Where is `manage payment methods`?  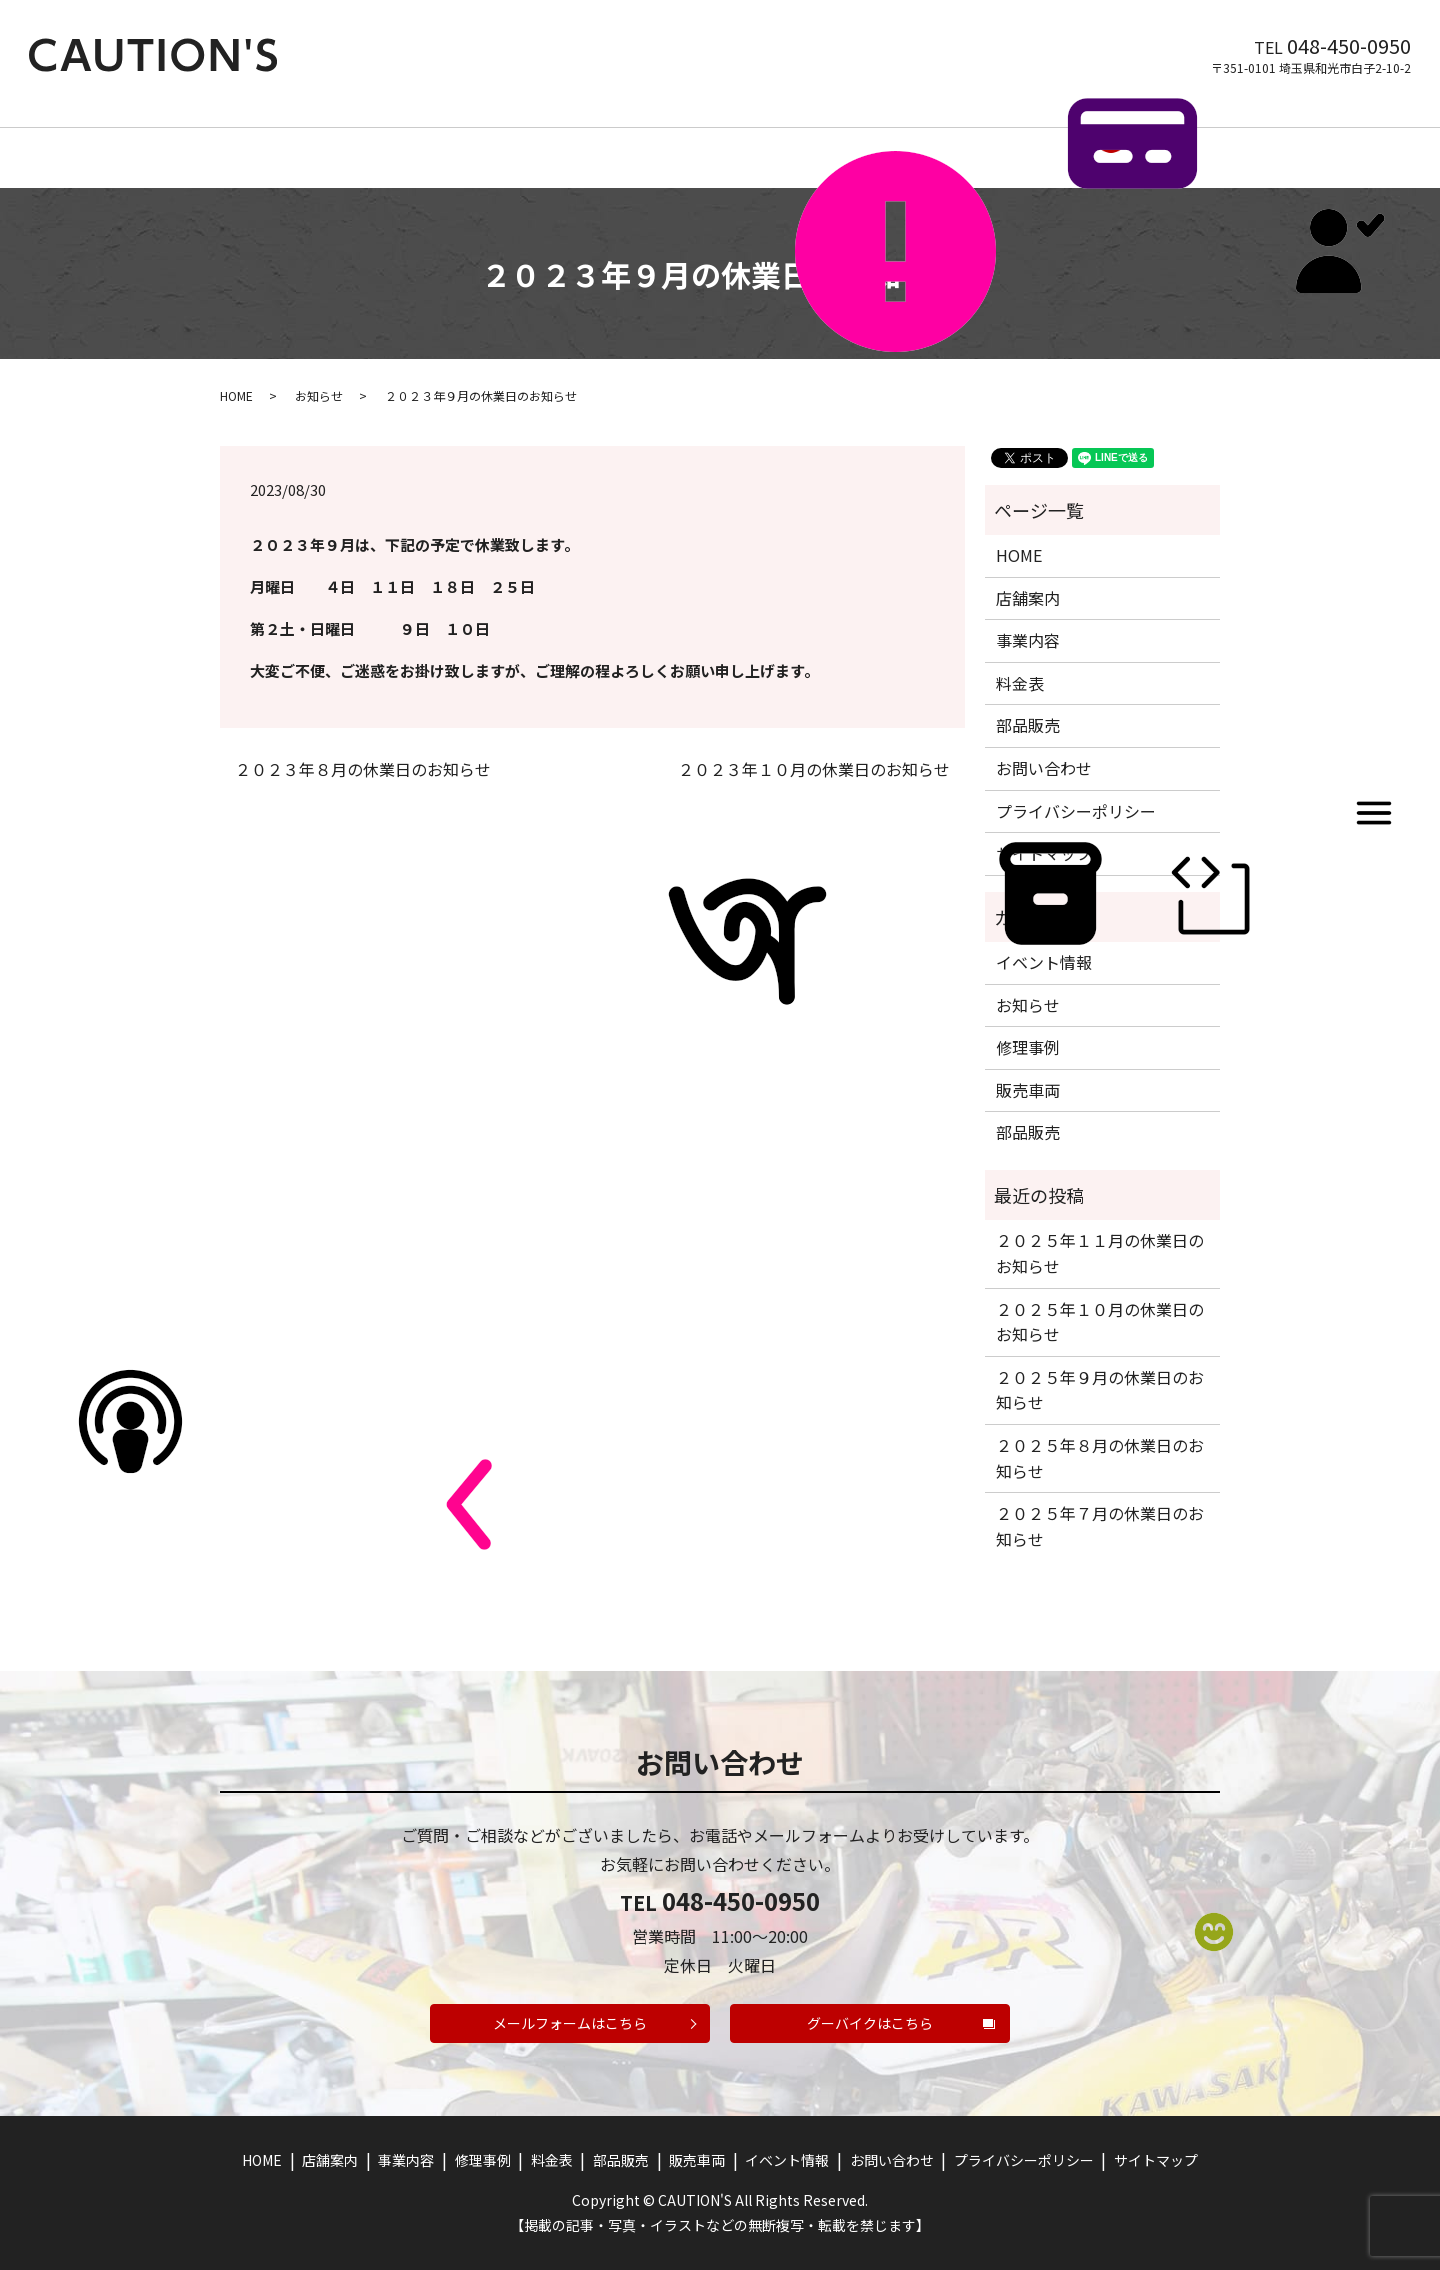 manage payment methods is located at coordinates (1132, 143).